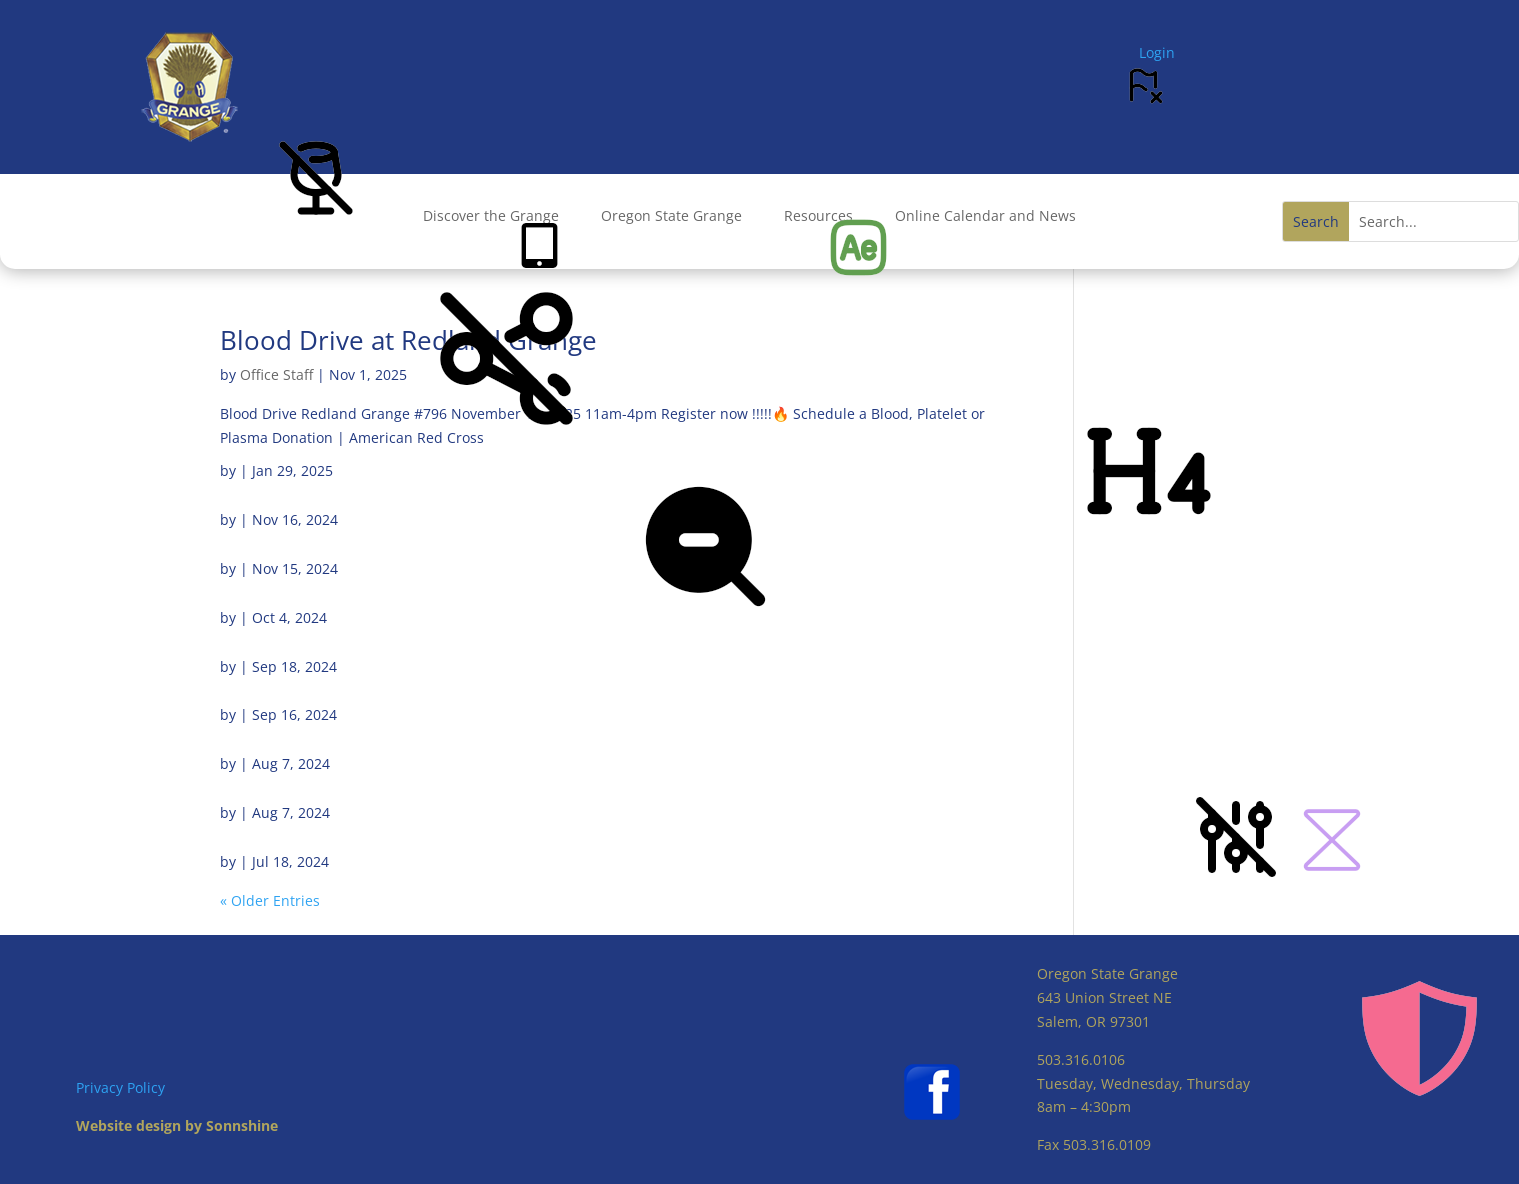 Image resolution: width=1519 pixels, height=1184 pixels. I want to click on sharing is disabled or unavailable, so click(506, 358).